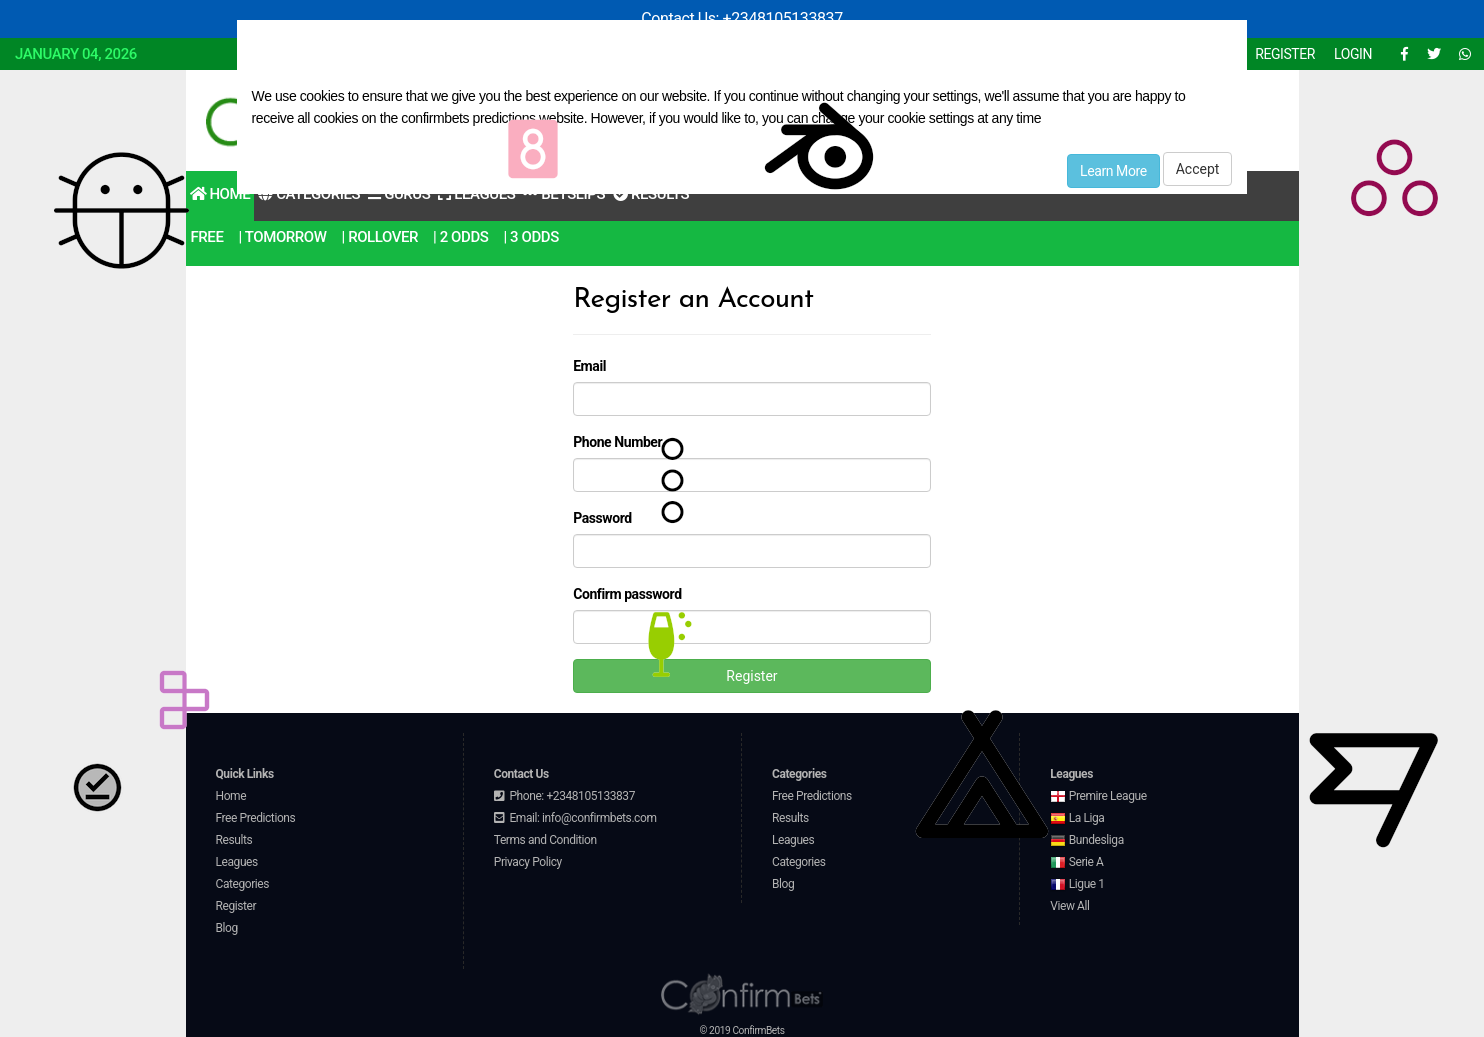  Describe the element at coordinates (533, 149) in the screenshot. I see `represents the number eight in a numbered list or sequence` at that location.